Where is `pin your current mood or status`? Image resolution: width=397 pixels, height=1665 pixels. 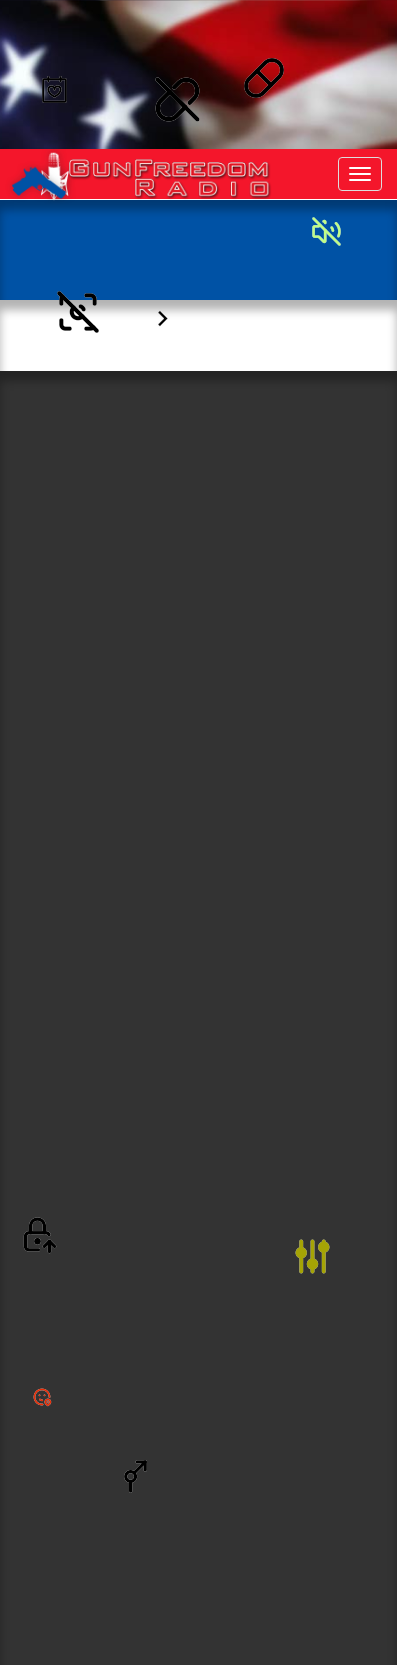
pin your current mood or status is located at coordinates (42, 1397).